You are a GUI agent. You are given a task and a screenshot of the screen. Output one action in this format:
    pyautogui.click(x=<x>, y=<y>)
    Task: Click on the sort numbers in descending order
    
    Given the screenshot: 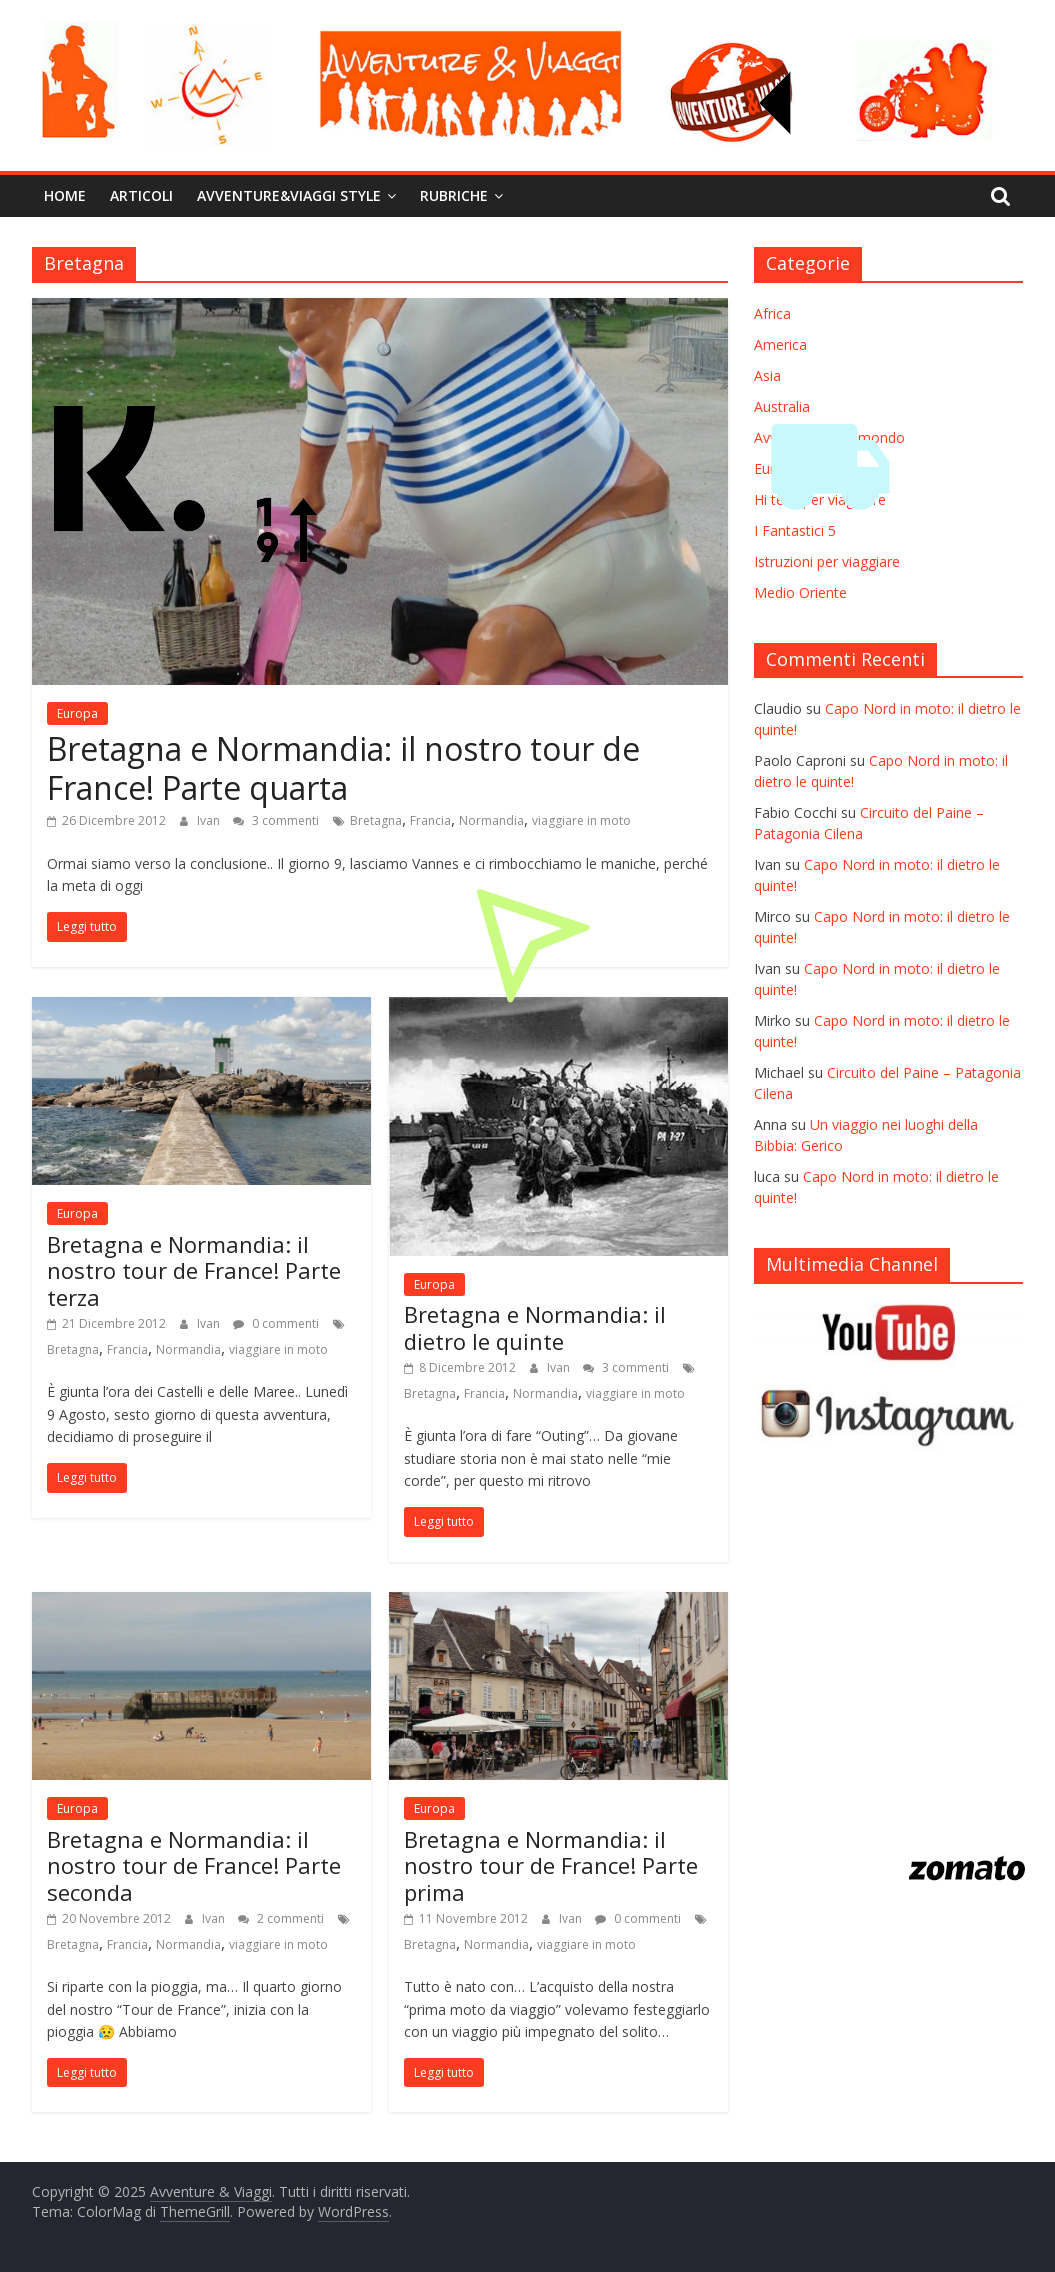 What is the action you would take?
    pyautogui.click(x=282, y=530)
    